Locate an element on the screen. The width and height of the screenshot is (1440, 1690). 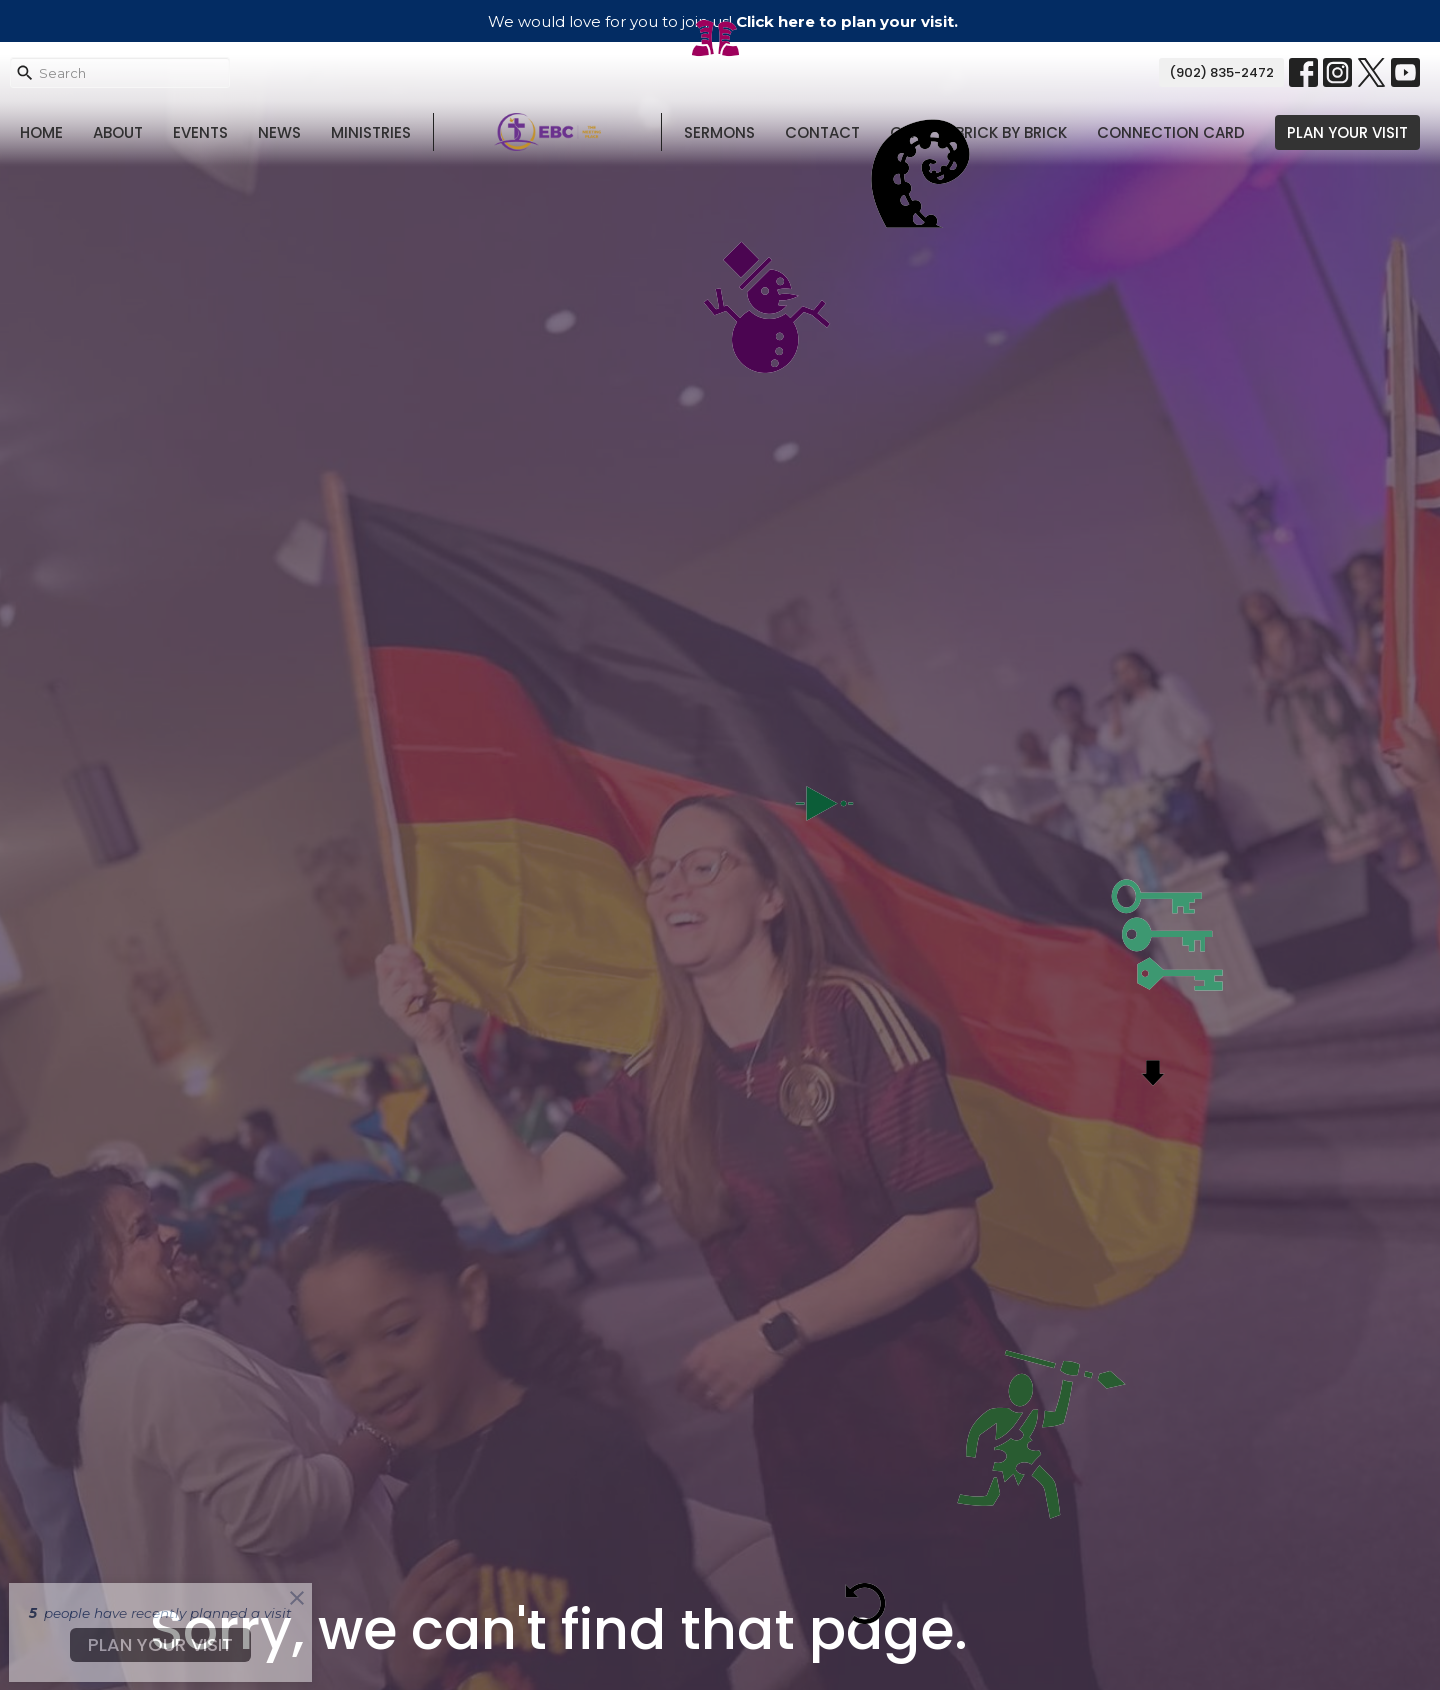
view your collection of keys or access credentials is located at coordinates (1167, 935).